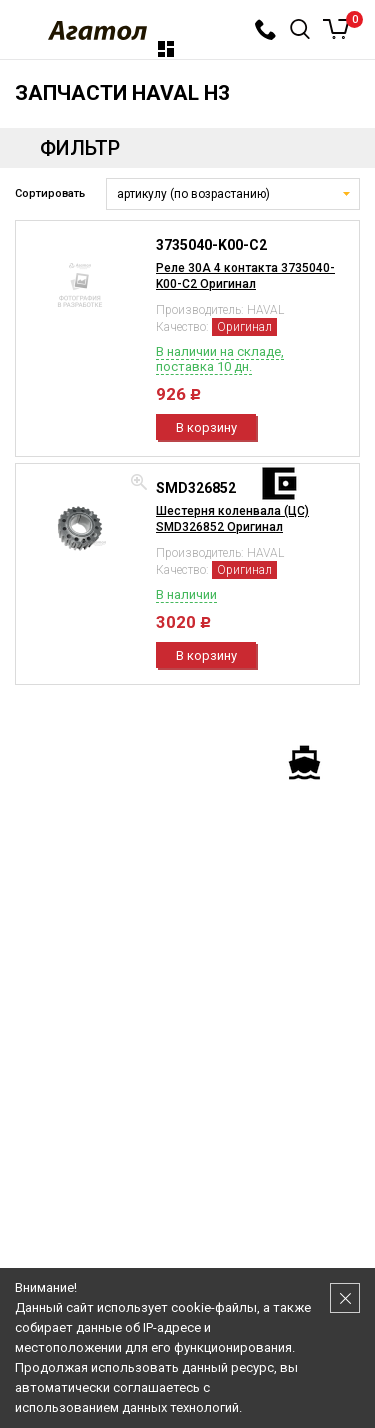  Describe the element at coordinates (304, 762) in the screenshot. I see `get directions by ferry or boat` at that location.